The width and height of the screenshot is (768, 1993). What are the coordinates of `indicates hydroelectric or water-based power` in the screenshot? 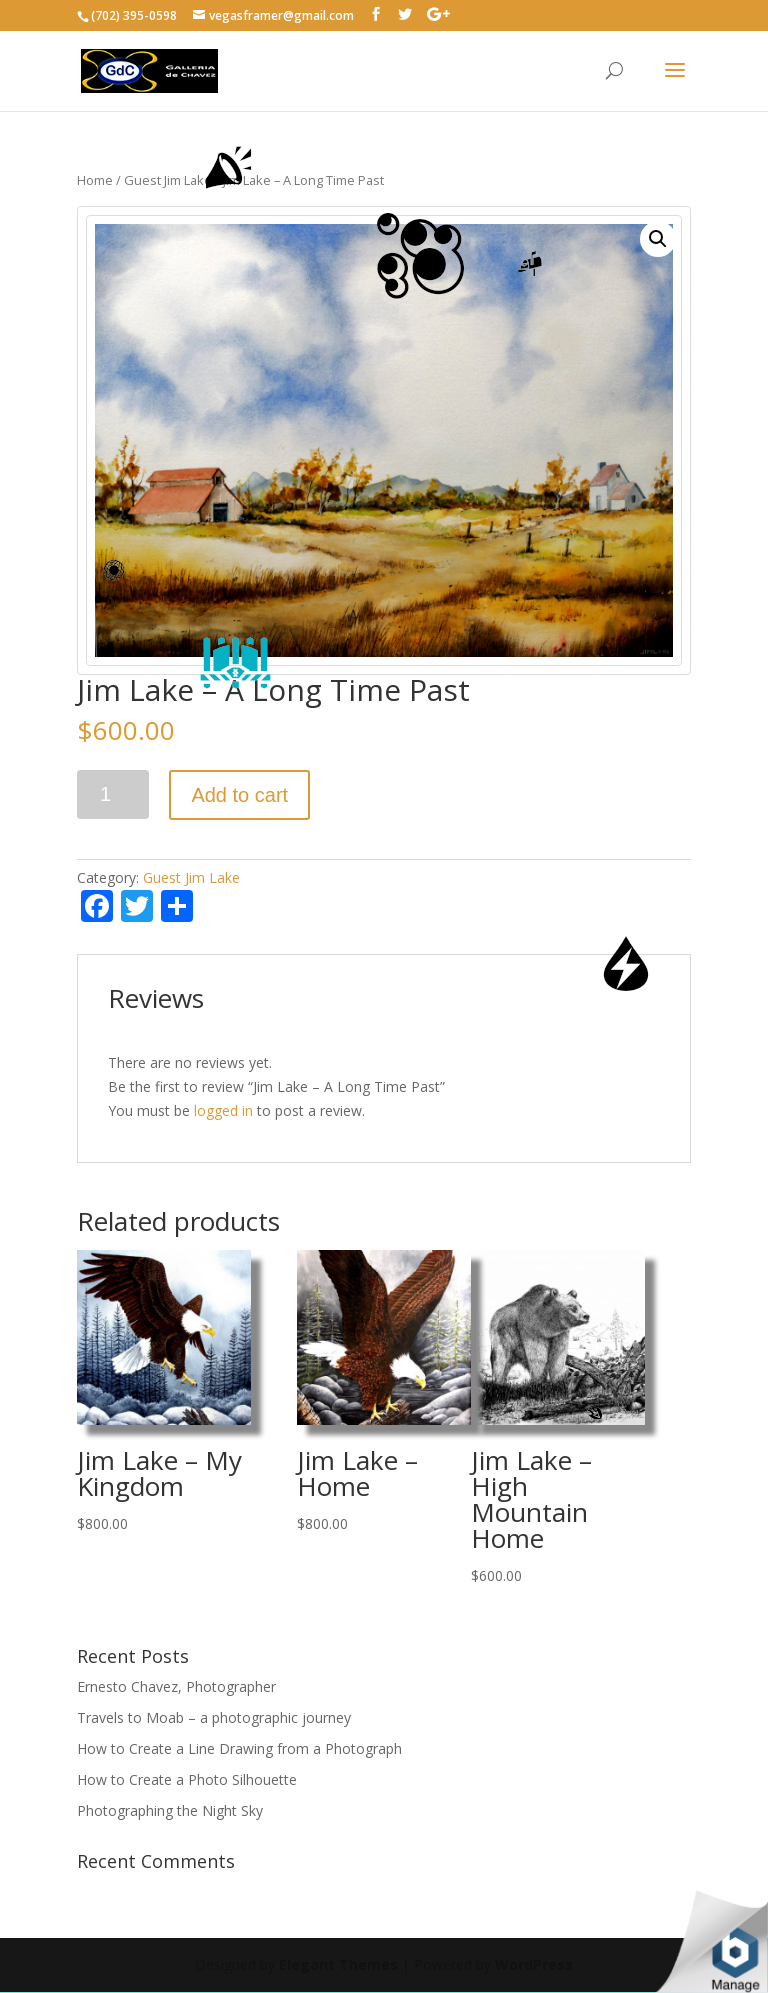 It's located at (626, 963).